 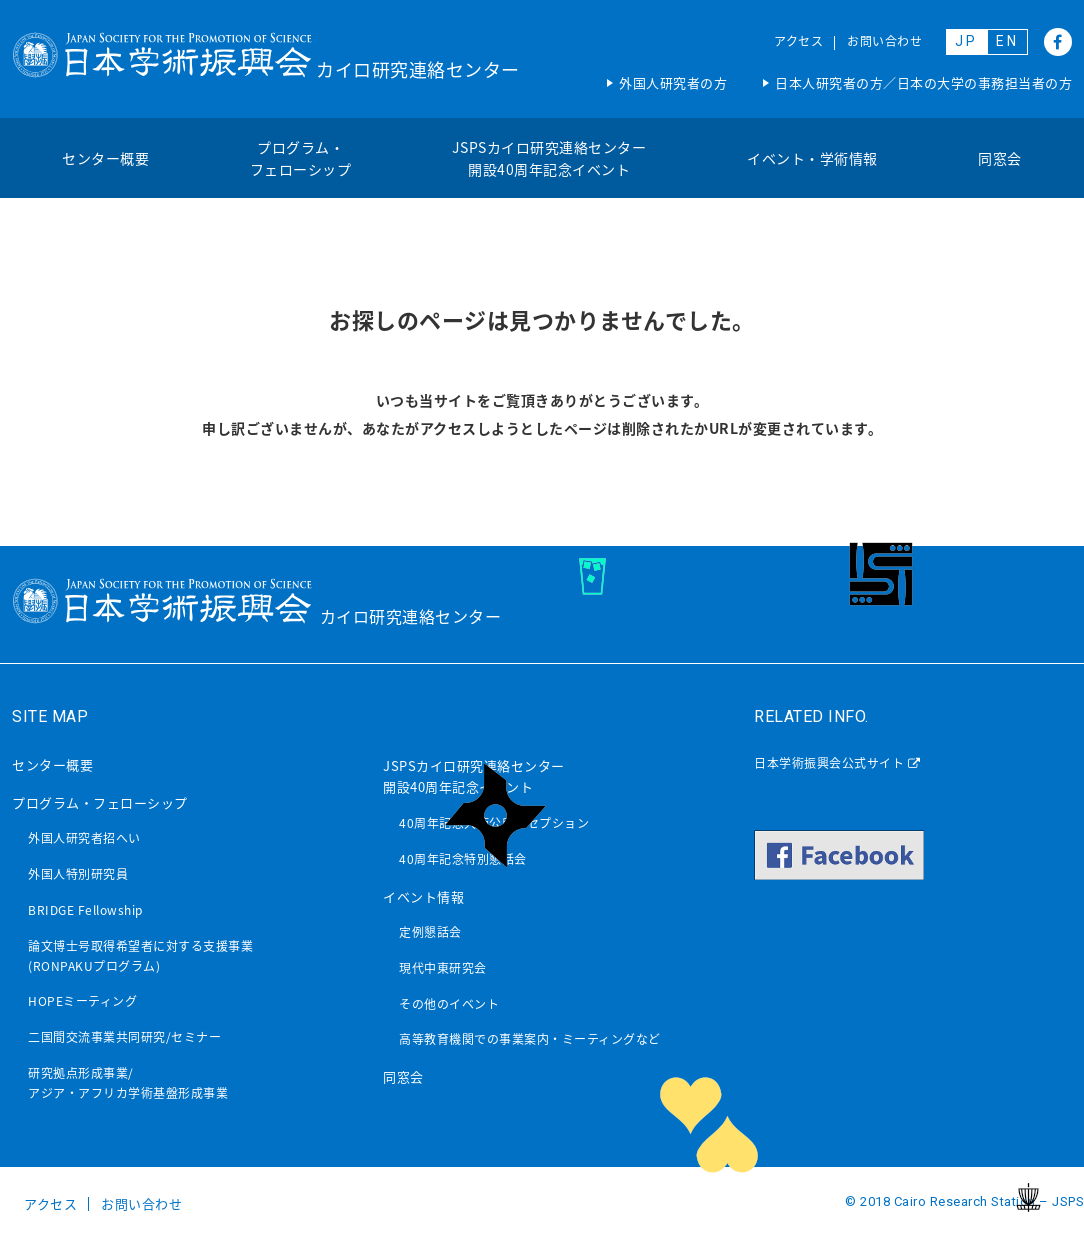 What do you see at coordinates (709, 1125) in the screenshot?
I see `toggle between like and dislike` at bounding box center [709, 1125].